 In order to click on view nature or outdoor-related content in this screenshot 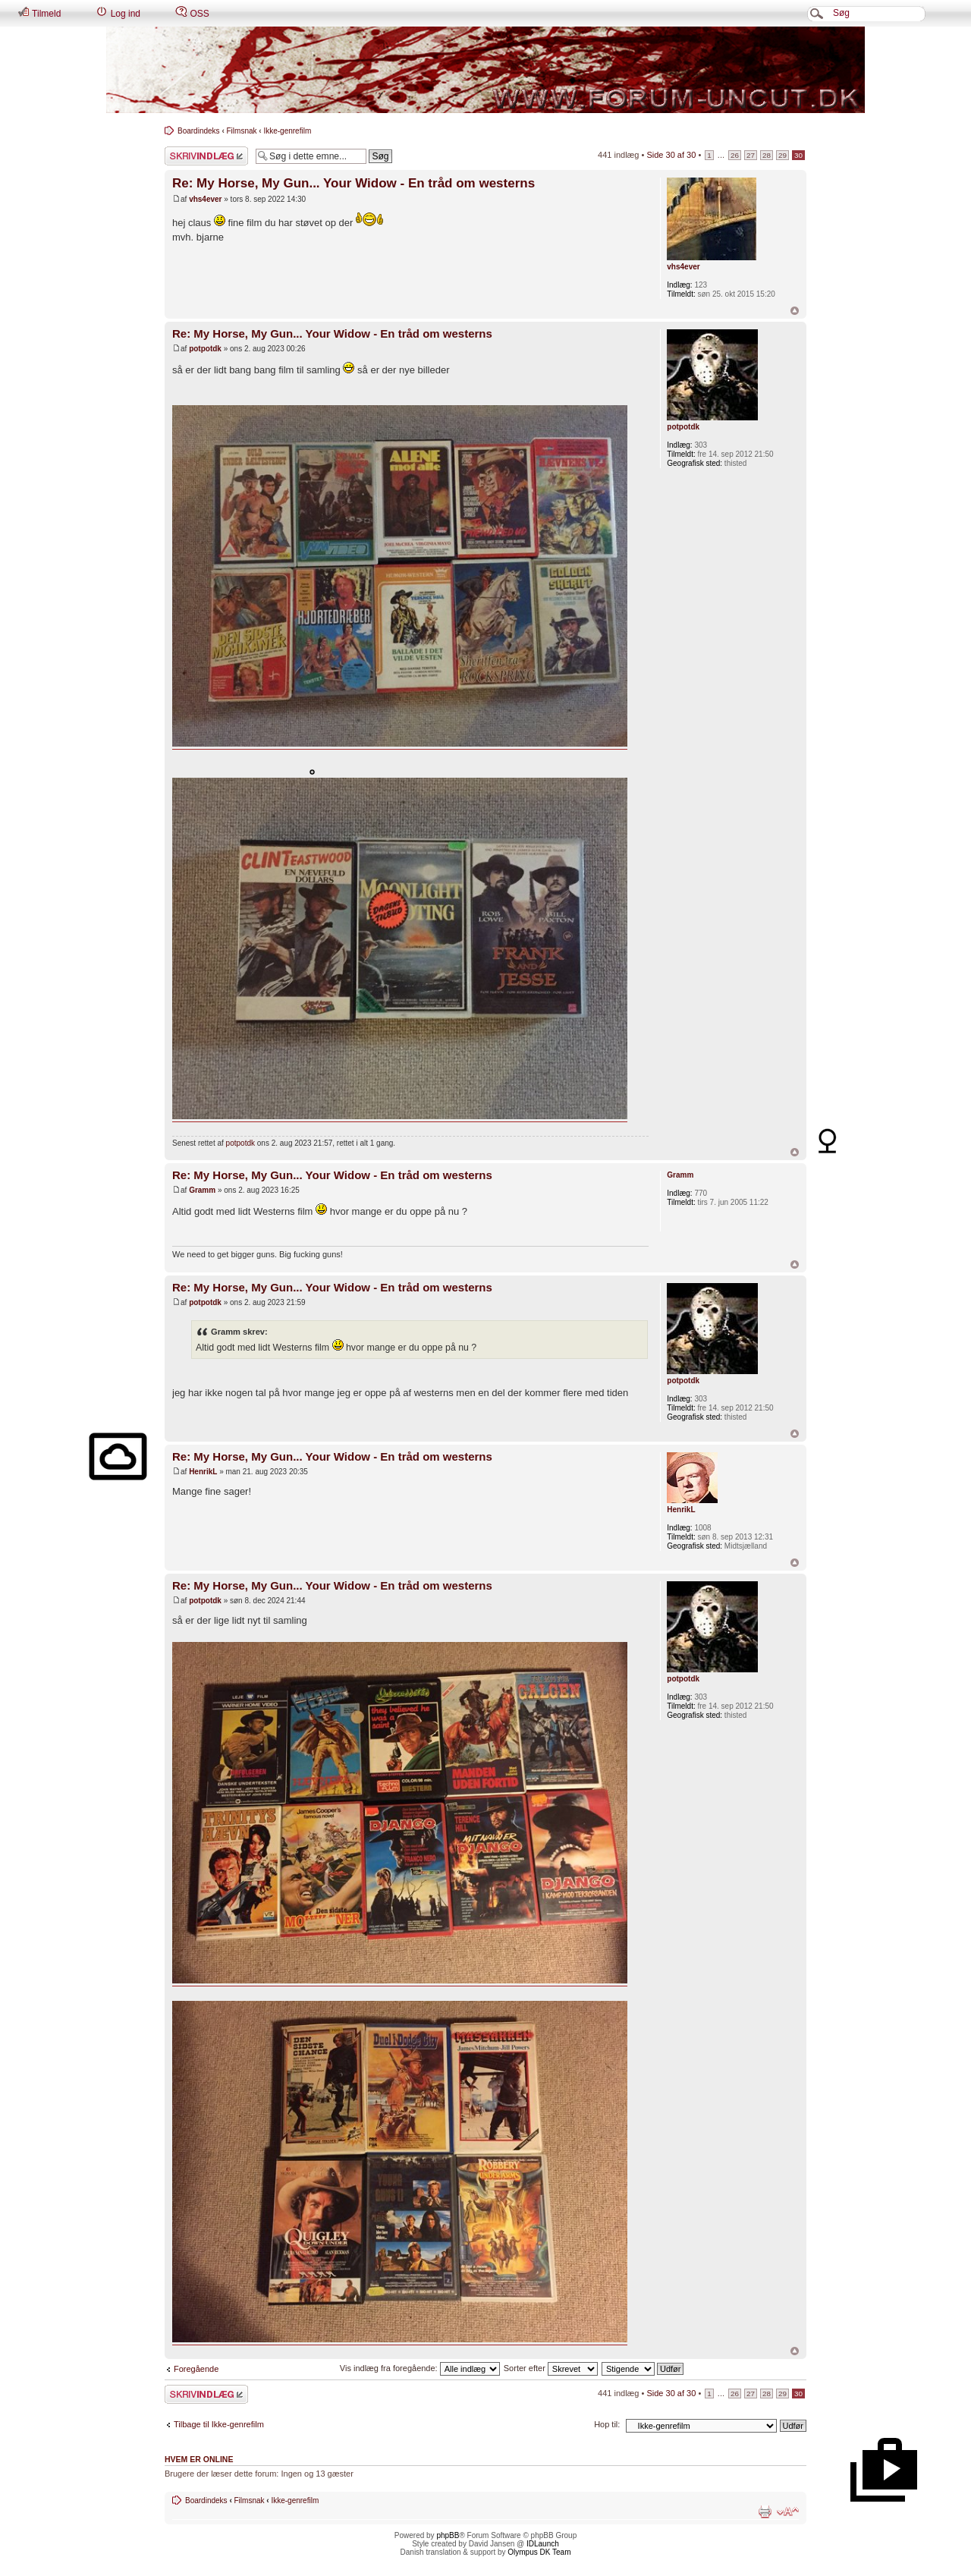, I will do `click(827, 1140)`.